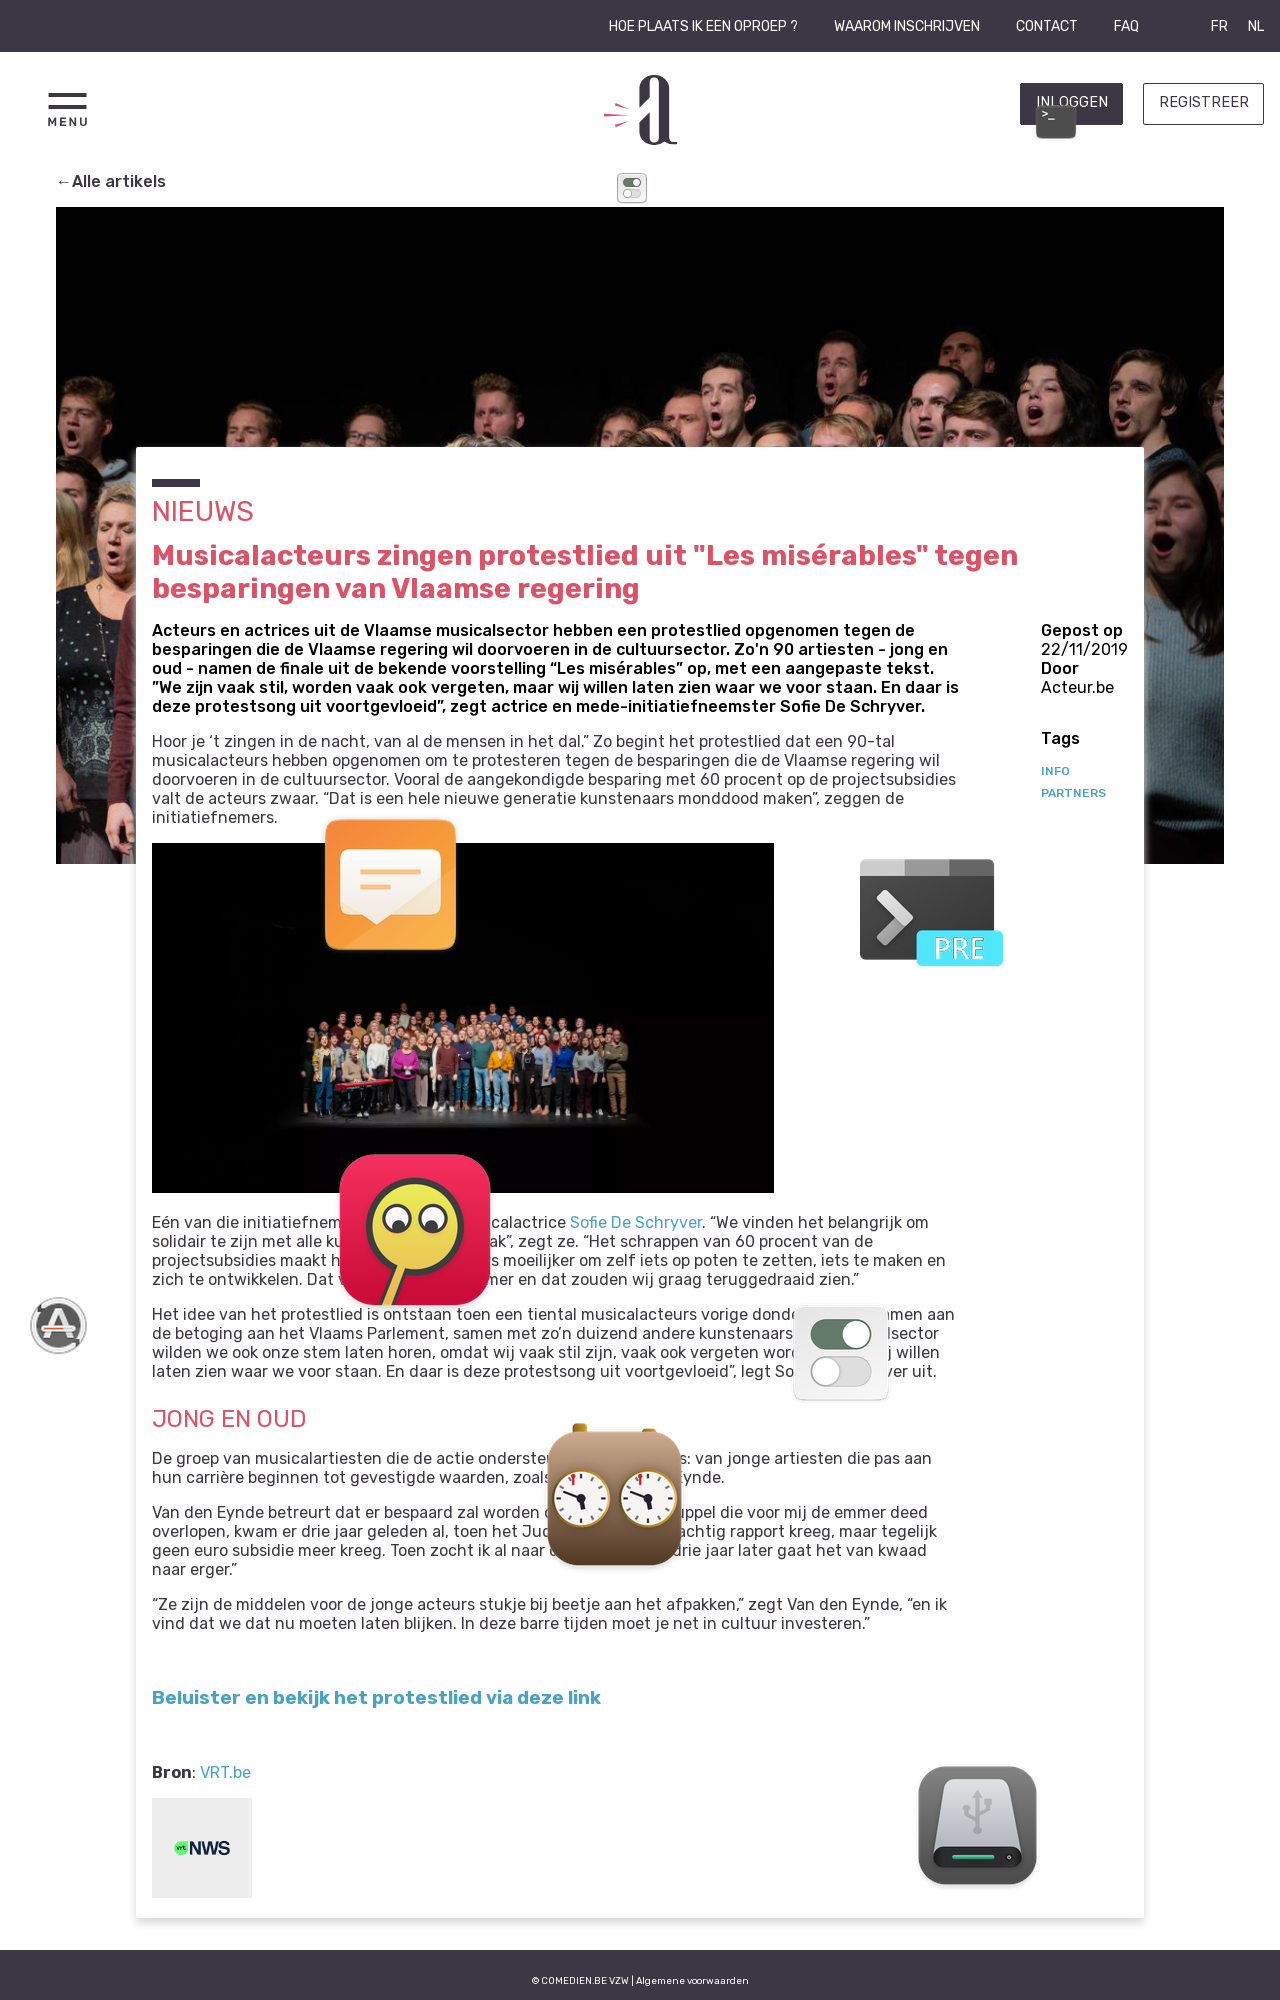  What do you see at coordinates (614, 1498) in the screenshot?
I see `open the chess clock app` at bounding box center [614, 1498].